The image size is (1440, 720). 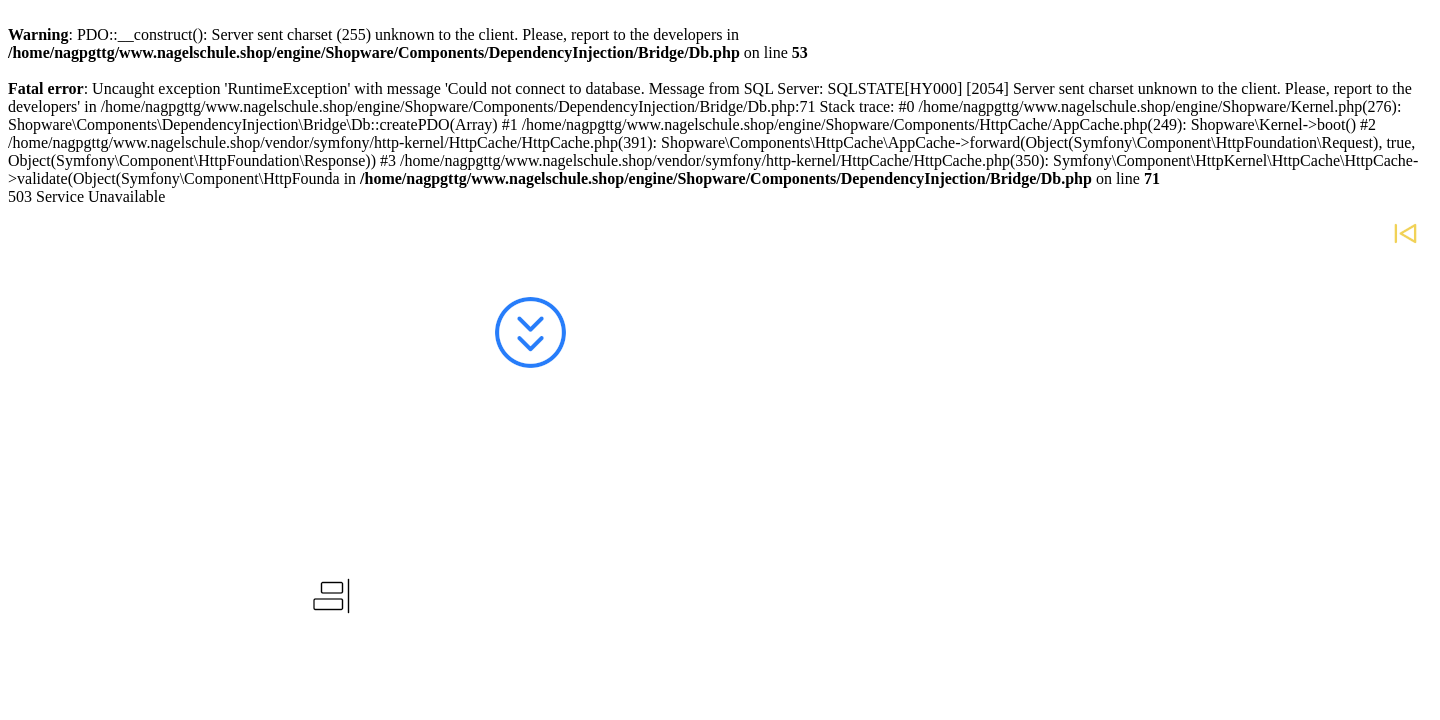 I want to click on skip to previous track, so click(x=1405, y=233).